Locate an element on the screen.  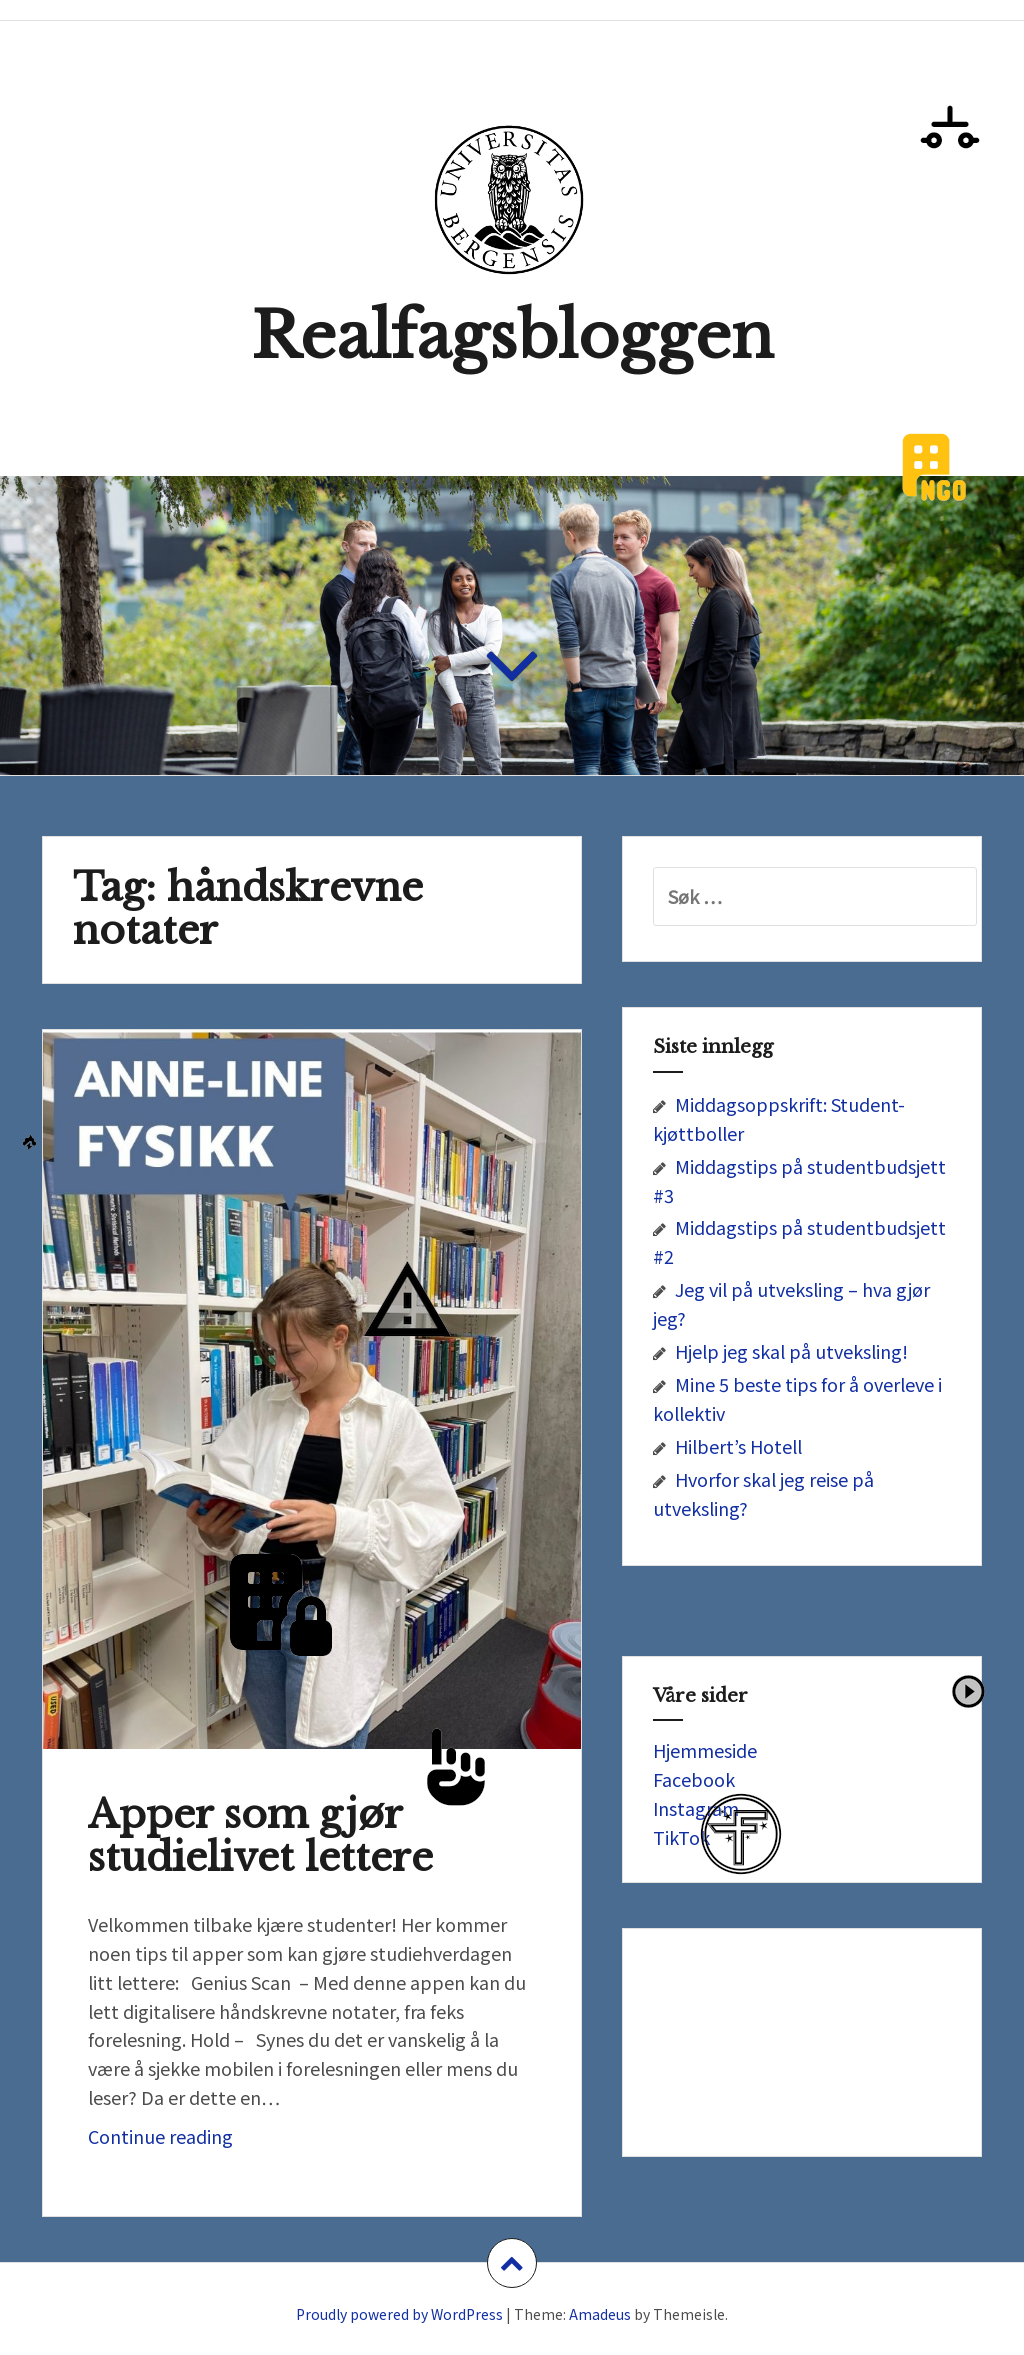
indicates a system error or crash is located at coordinates (29, 1142).